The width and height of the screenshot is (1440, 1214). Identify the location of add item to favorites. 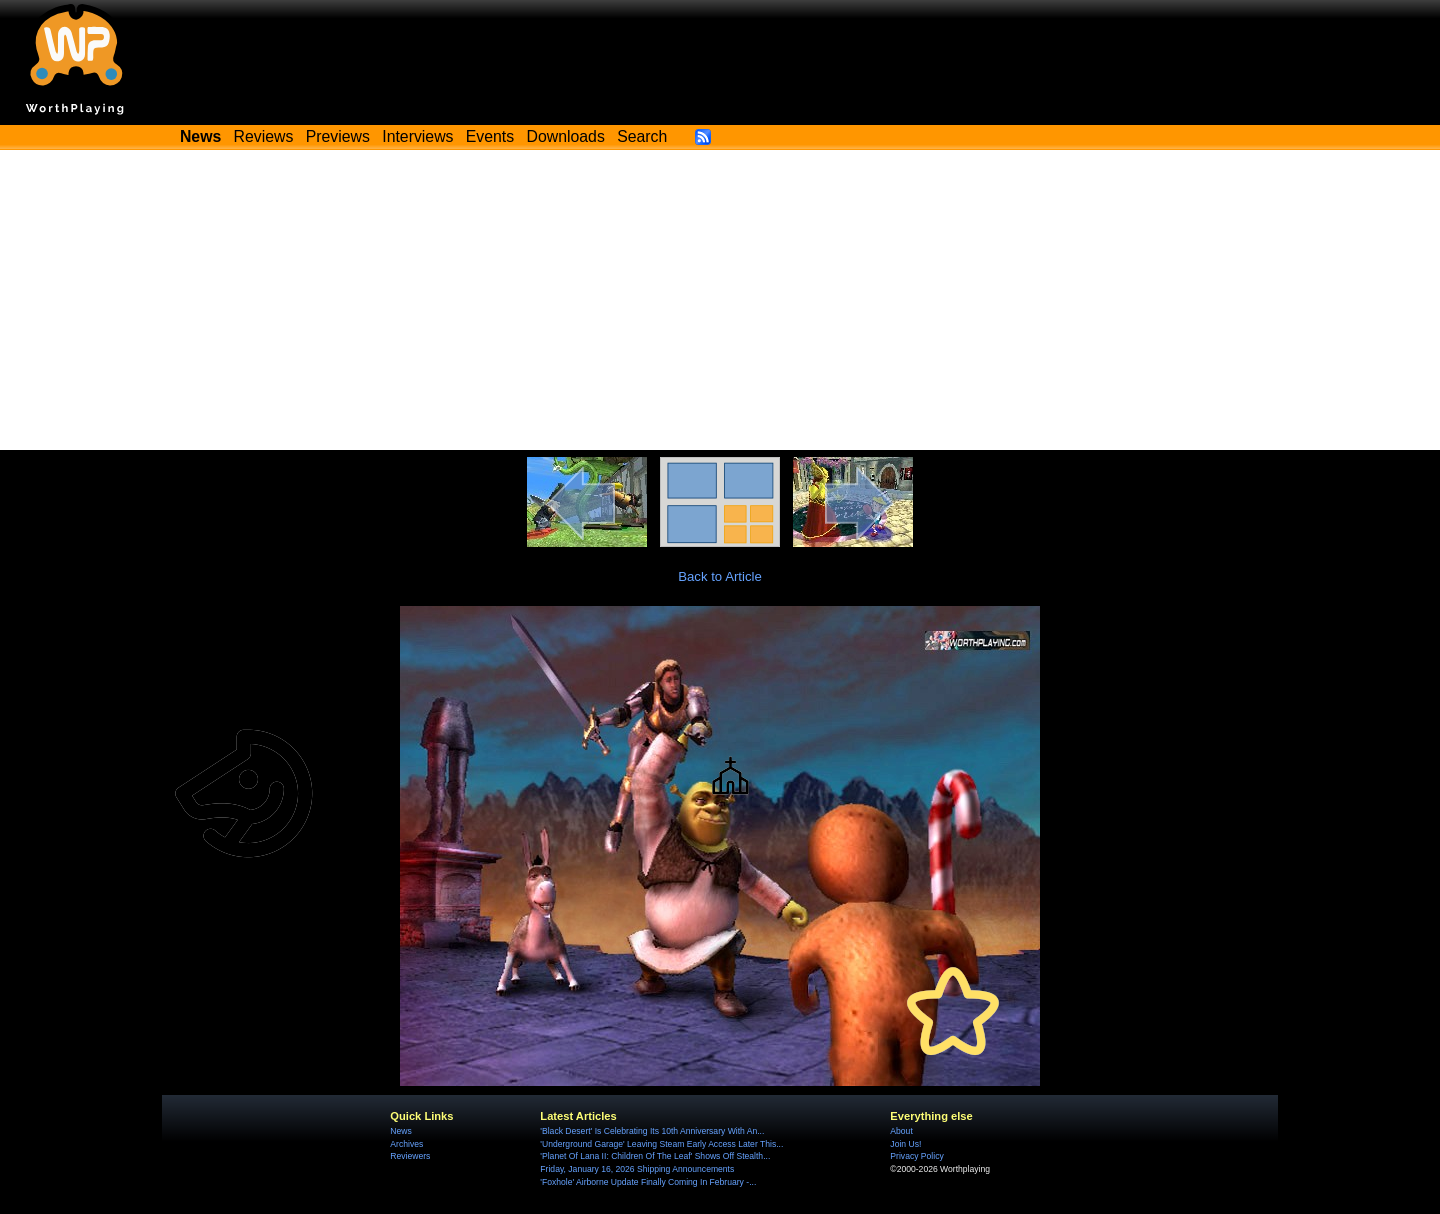
(953, 1013).